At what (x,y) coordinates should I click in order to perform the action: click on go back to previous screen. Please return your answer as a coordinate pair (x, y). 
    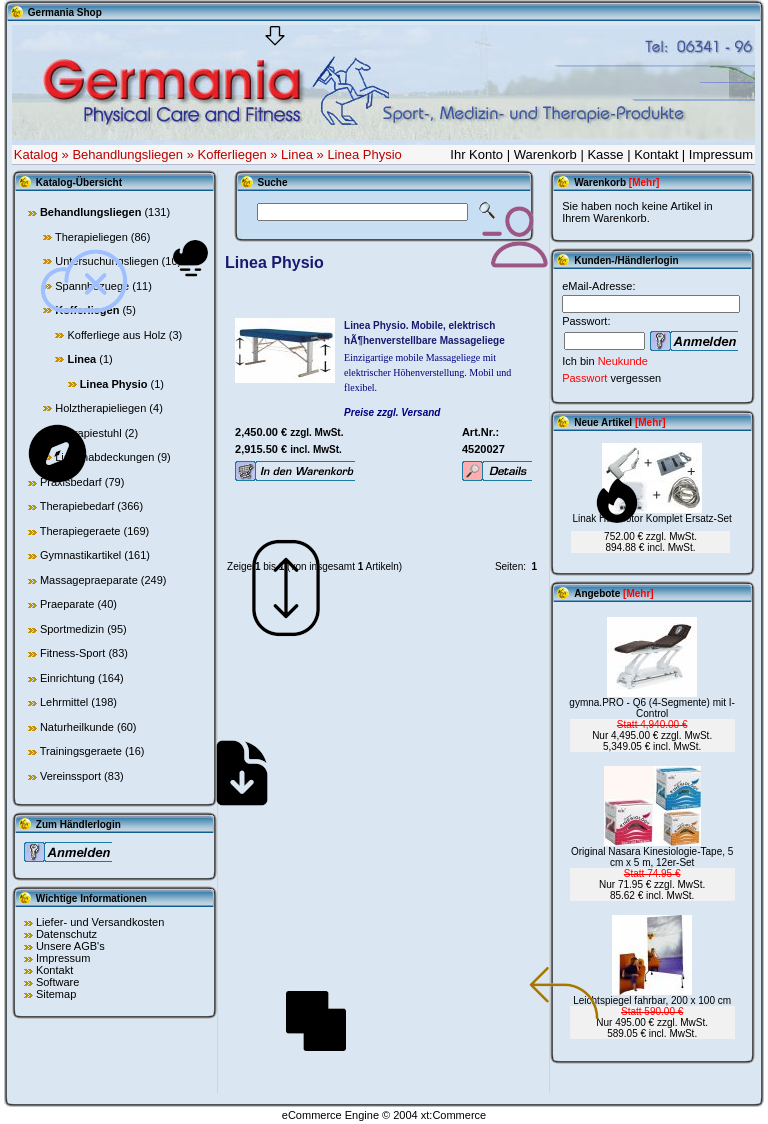
    Looking at the image, I should click on (564, 993).